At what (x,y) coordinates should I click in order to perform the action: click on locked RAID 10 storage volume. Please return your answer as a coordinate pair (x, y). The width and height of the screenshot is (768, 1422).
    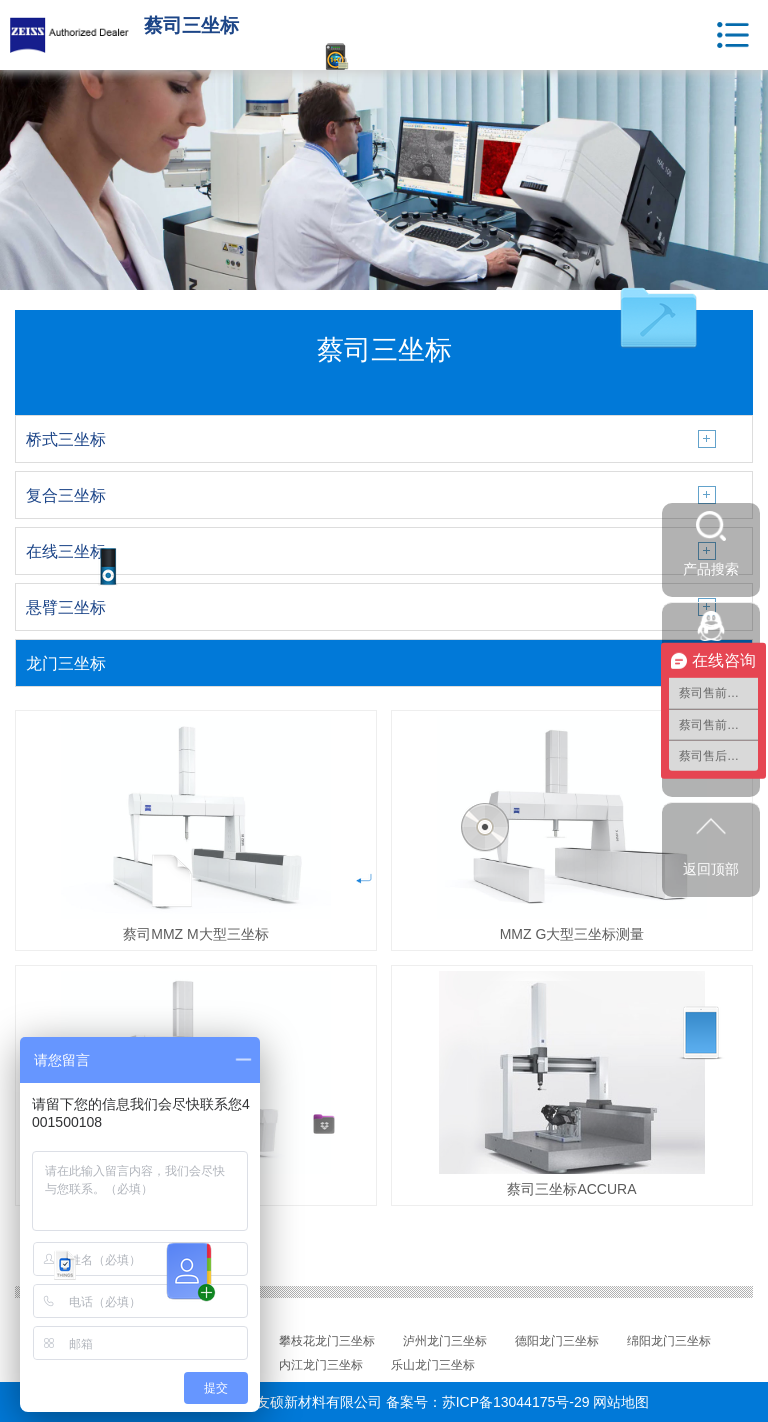
    Looking at the image, I should click on (335, 56).